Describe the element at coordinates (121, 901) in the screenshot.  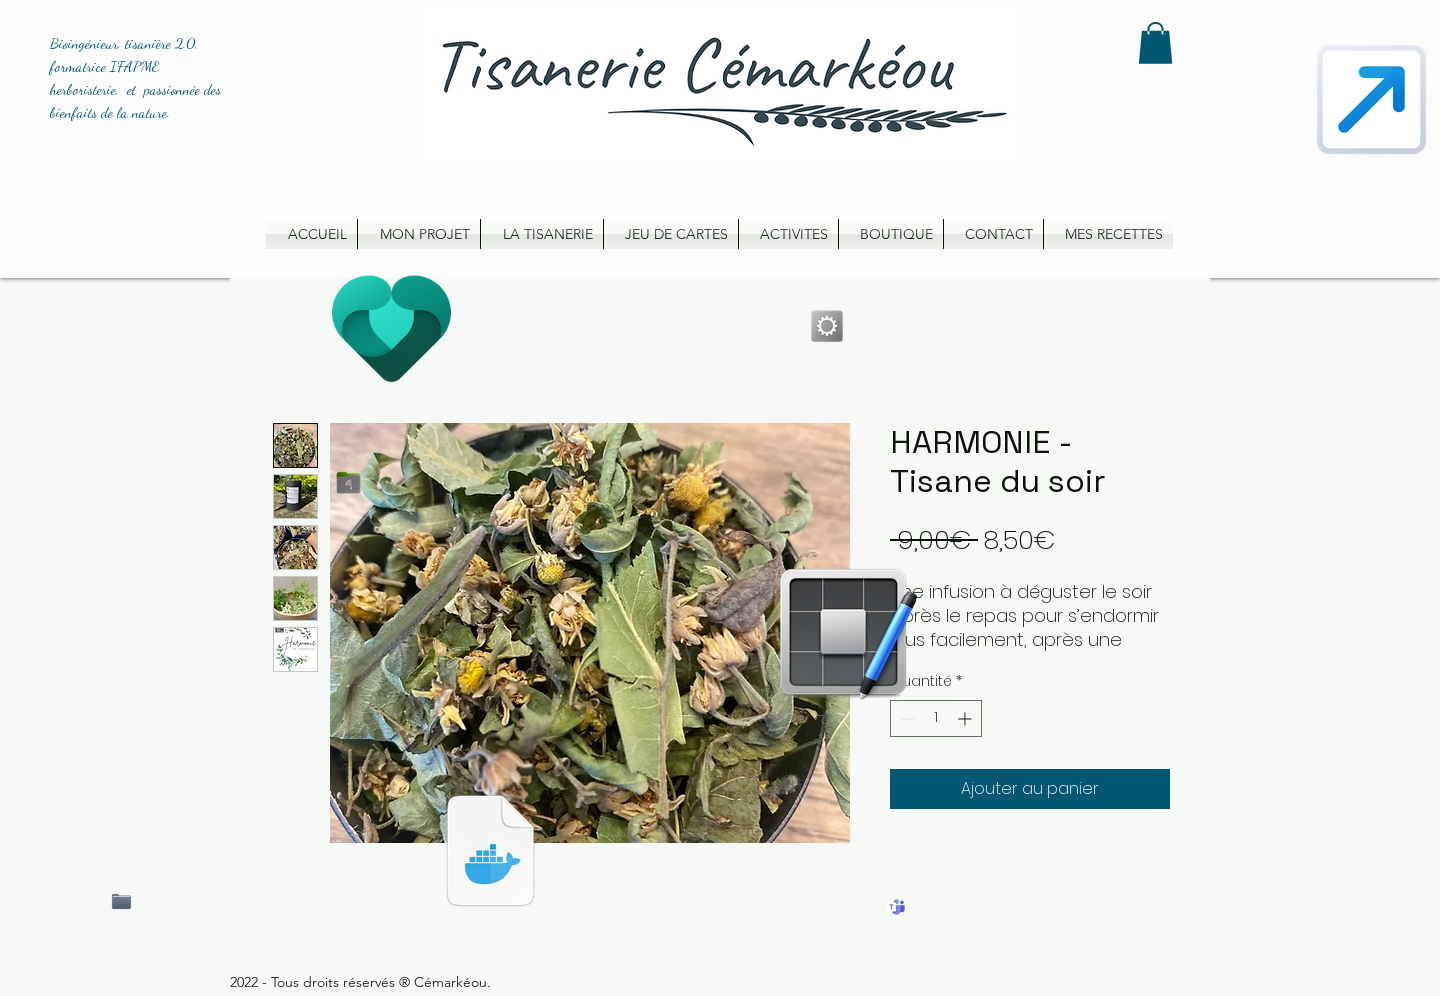
I see `open folder to view contents` at that location.